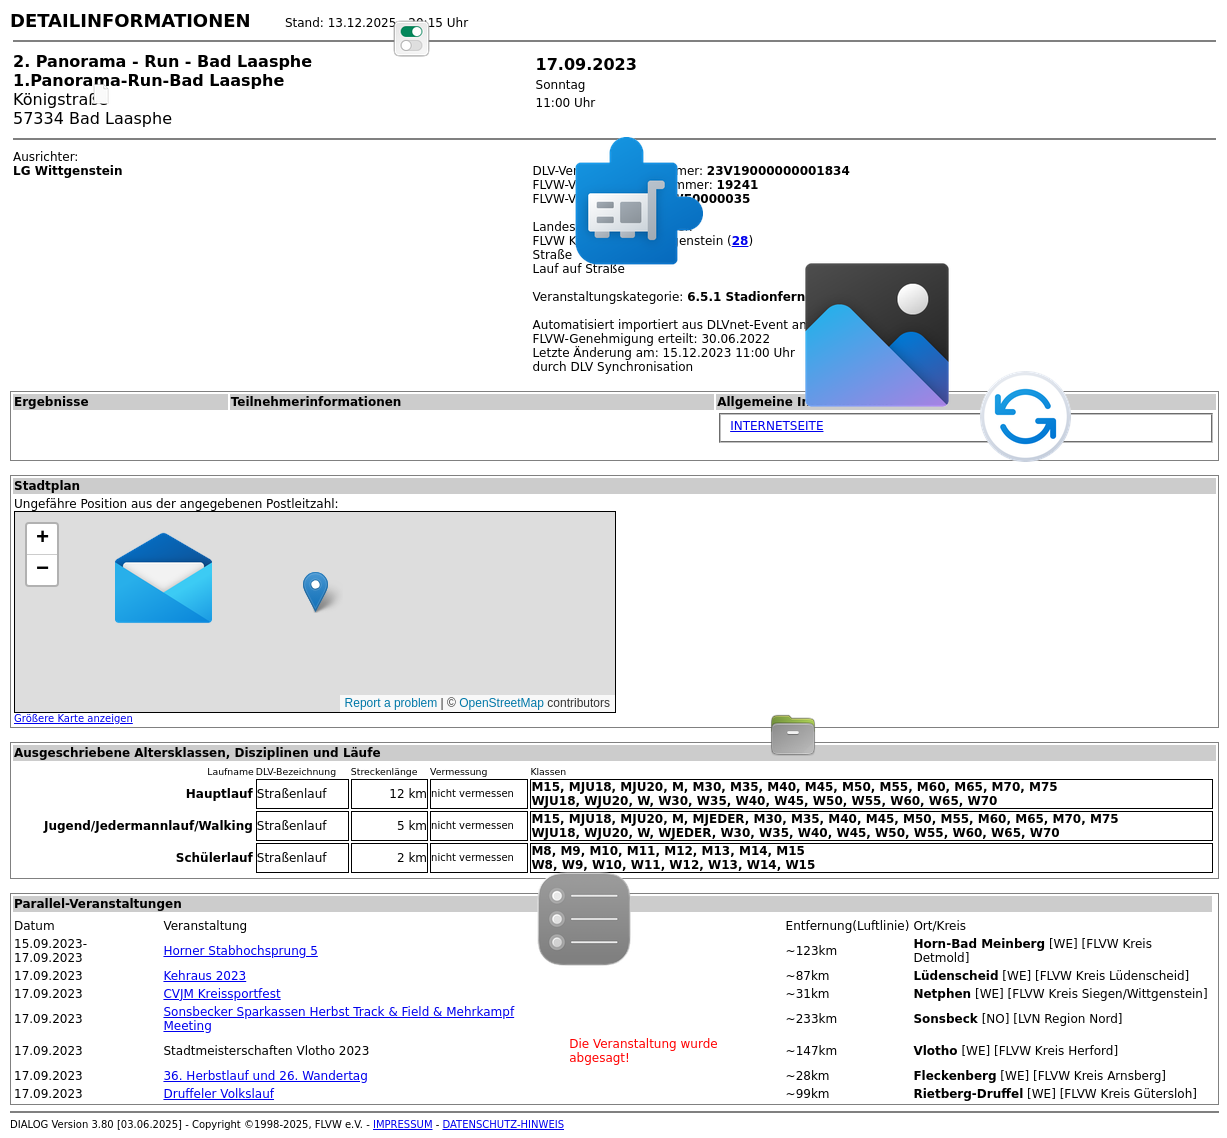 The image size is (1227, 1138). Describe the element at coordinates (584, 919) in the screenshot. I see `open the reminders app` at that location.